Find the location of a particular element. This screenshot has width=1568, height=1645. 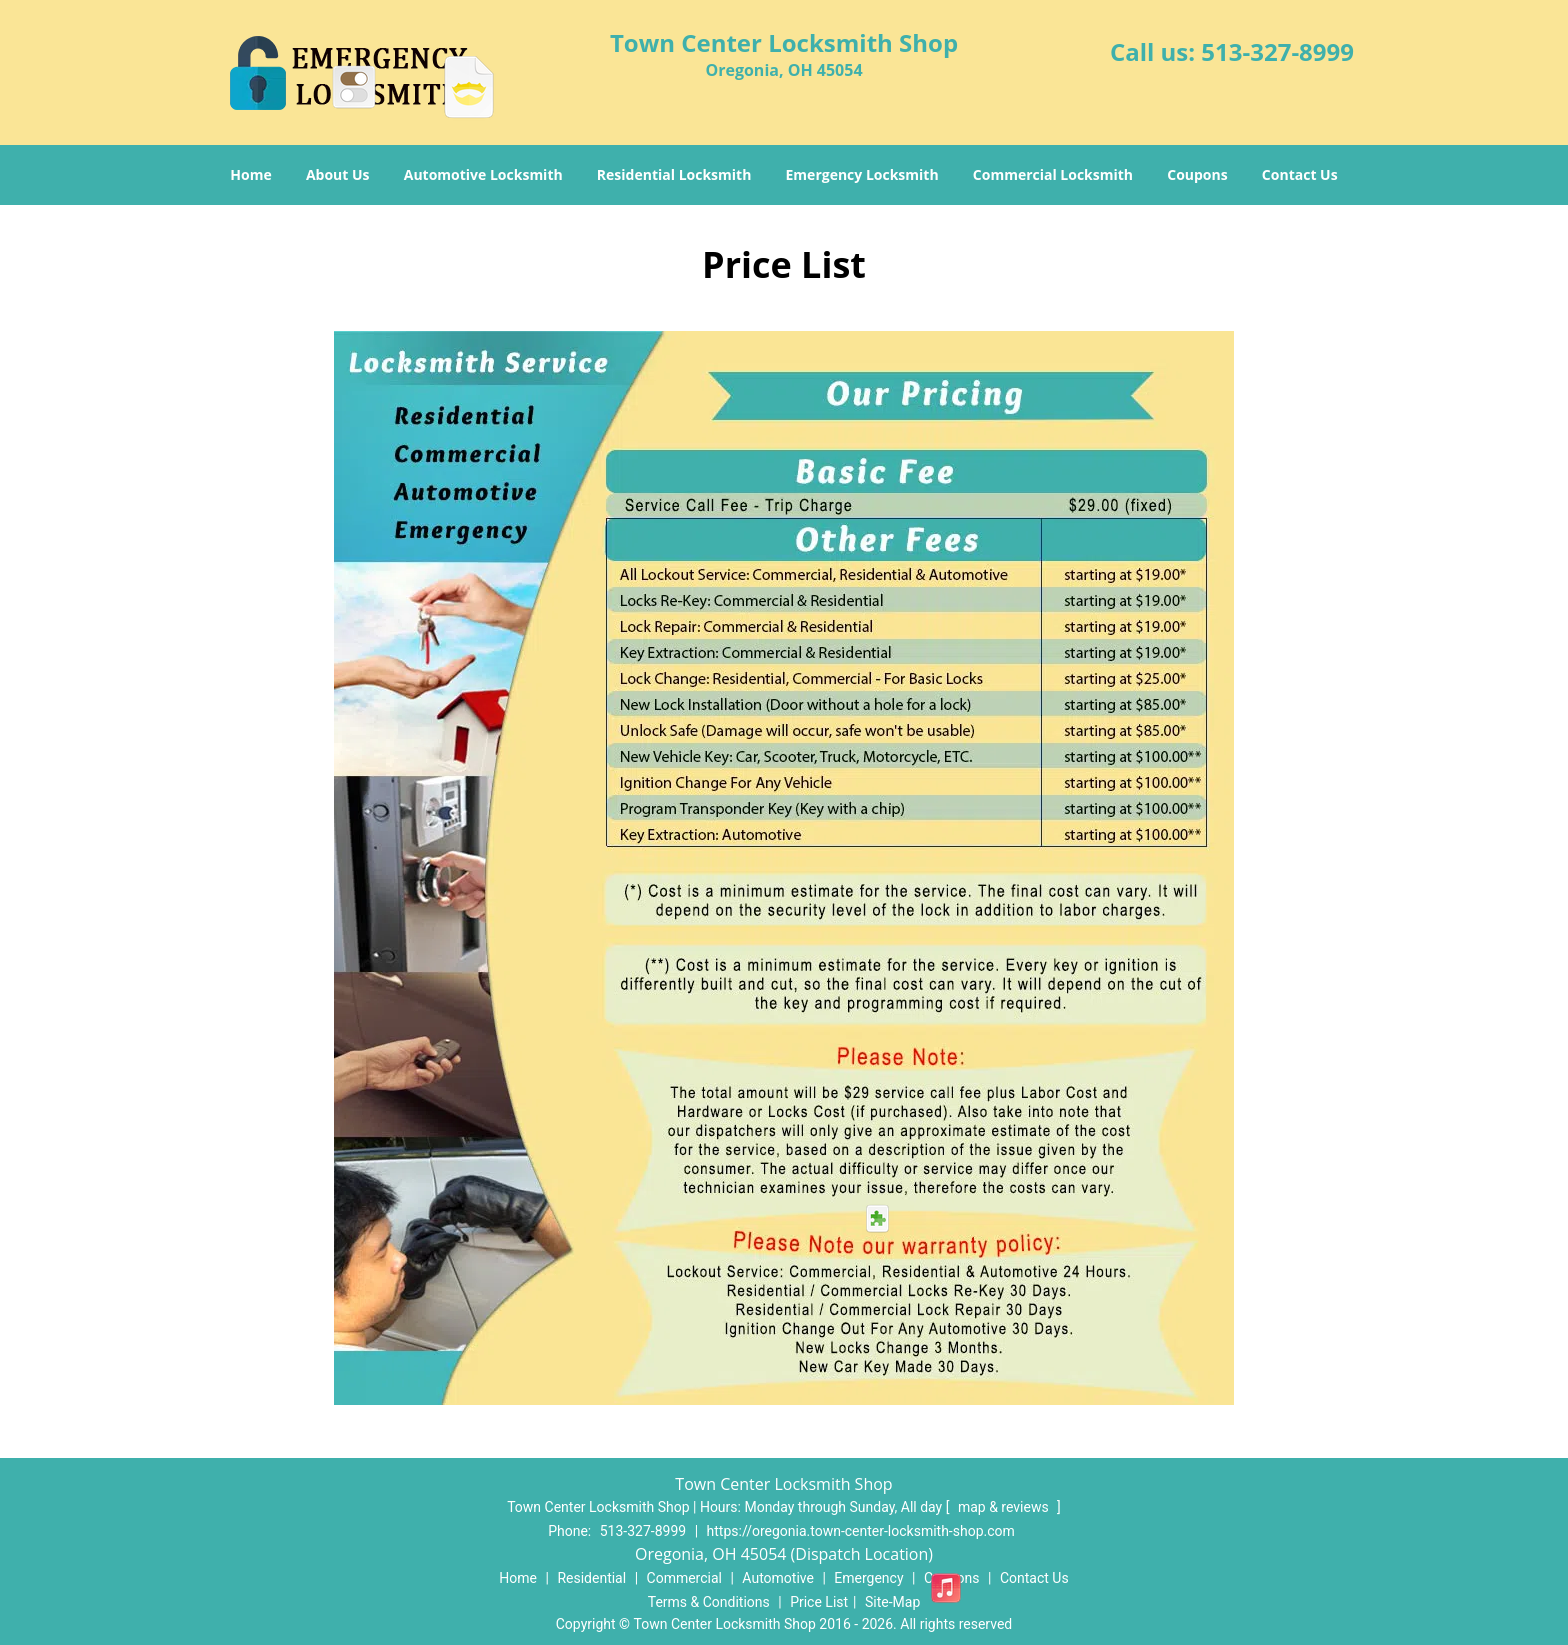

open unity tweak tool settings is located at coordinates (354, 87).